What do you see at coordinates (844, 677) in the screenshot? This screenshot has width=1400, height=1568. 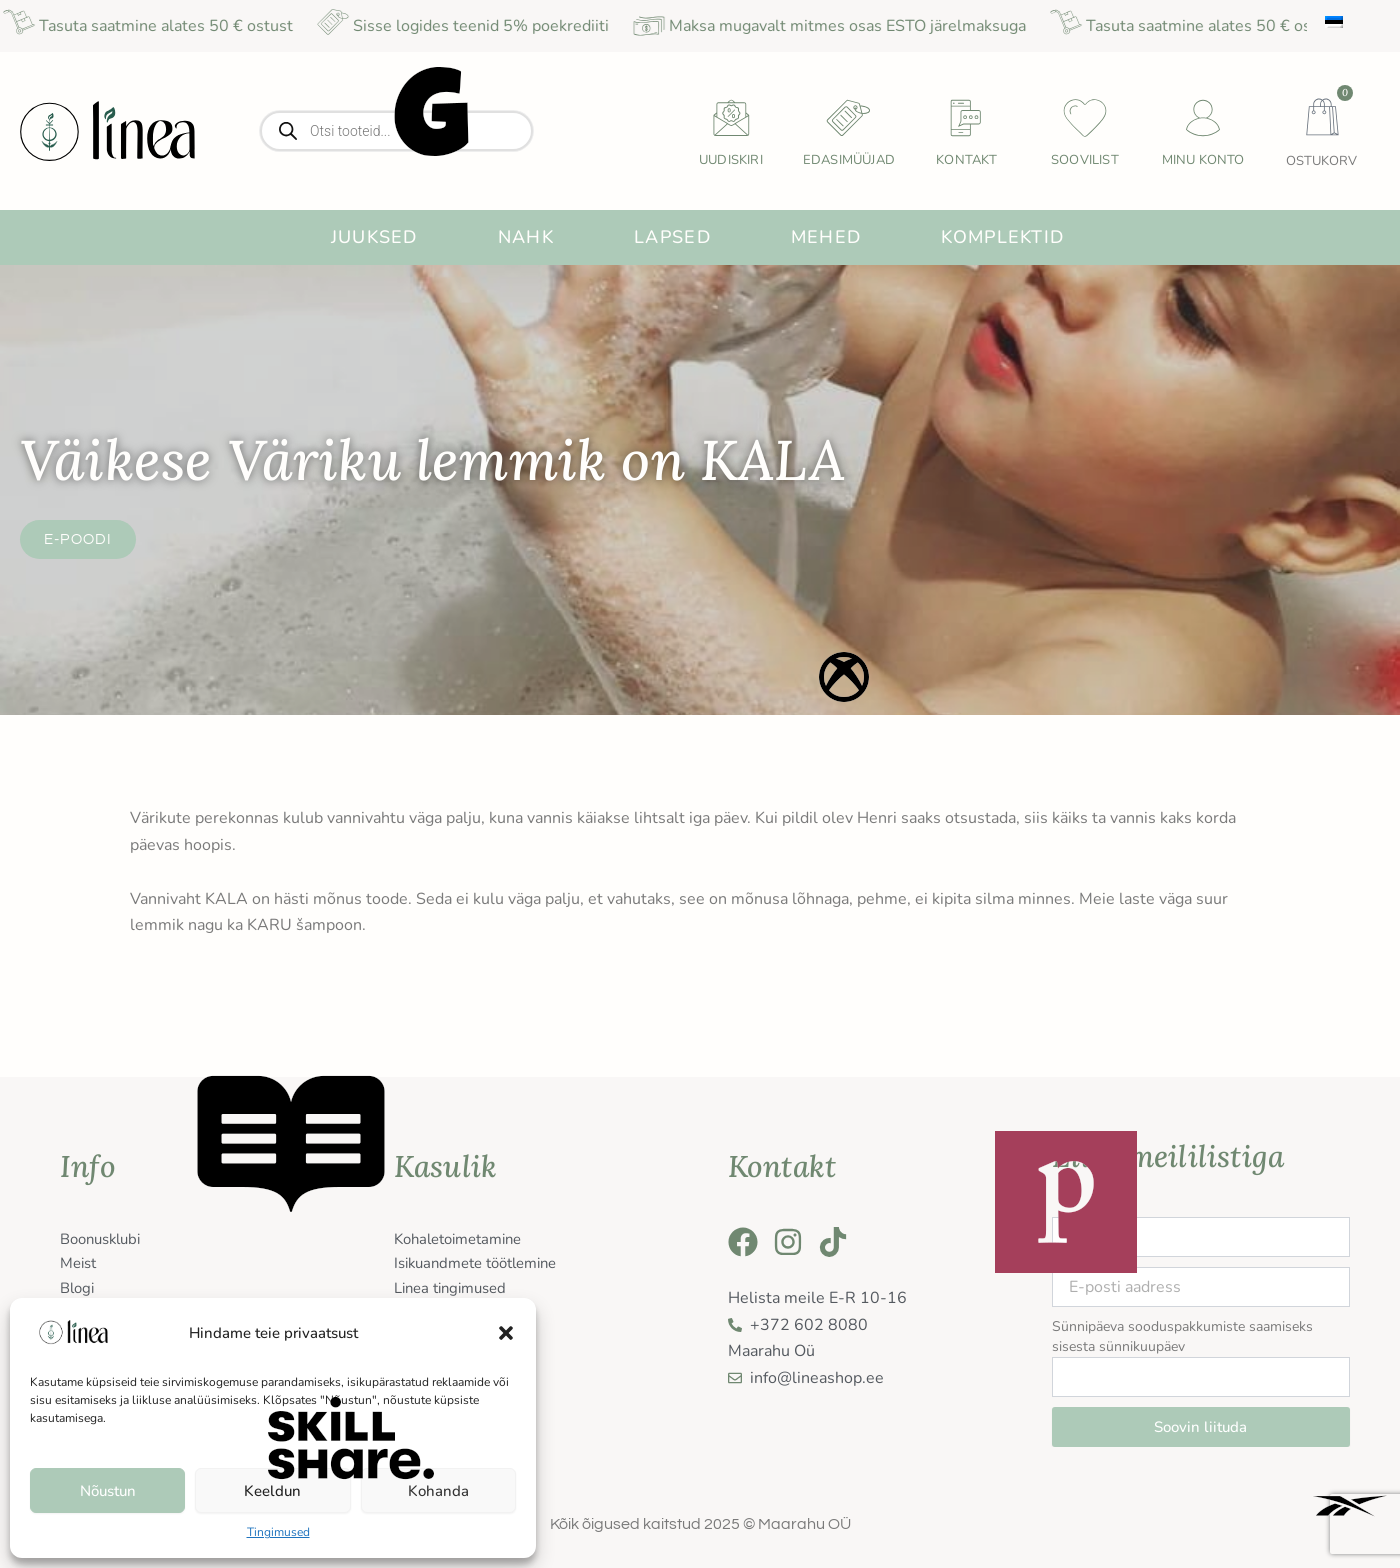 I see `open Xbox app or gaming services` at bounding box center [844, 677].